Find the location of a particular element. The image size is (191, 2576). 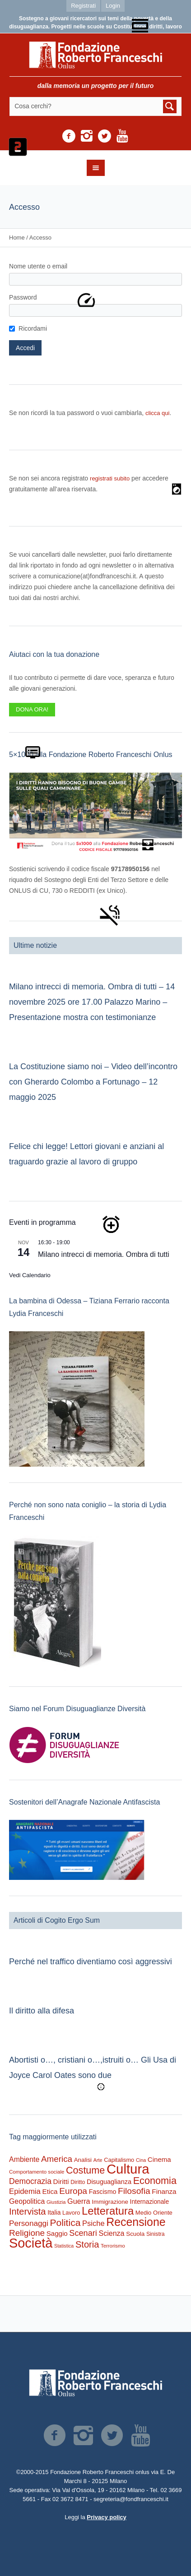

view all inboxes is located at coordinates (148, 845).